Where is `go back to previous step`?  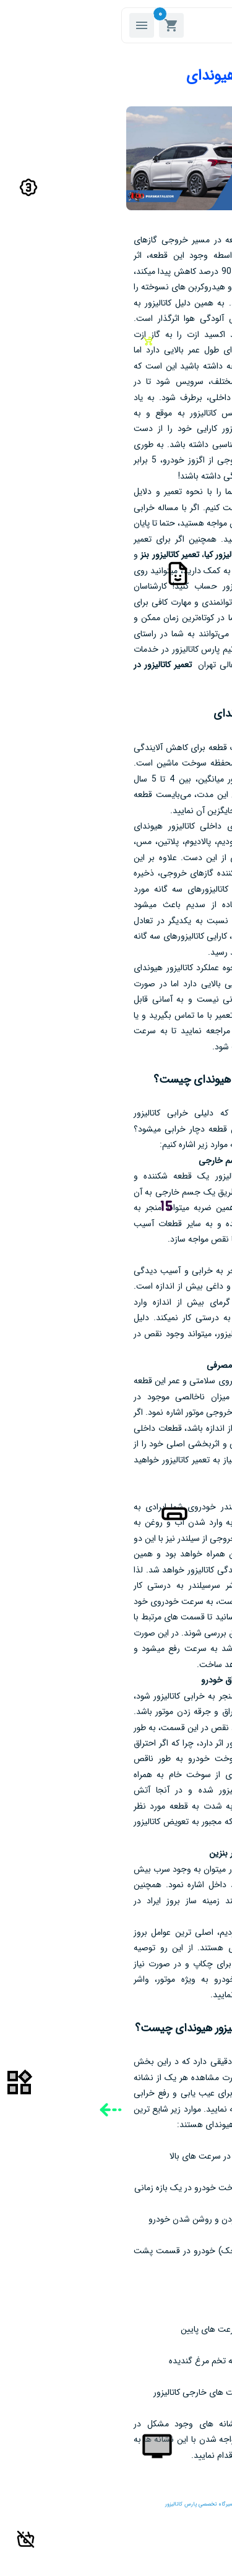
go back to previous step is located at coordinates (111, 2110).